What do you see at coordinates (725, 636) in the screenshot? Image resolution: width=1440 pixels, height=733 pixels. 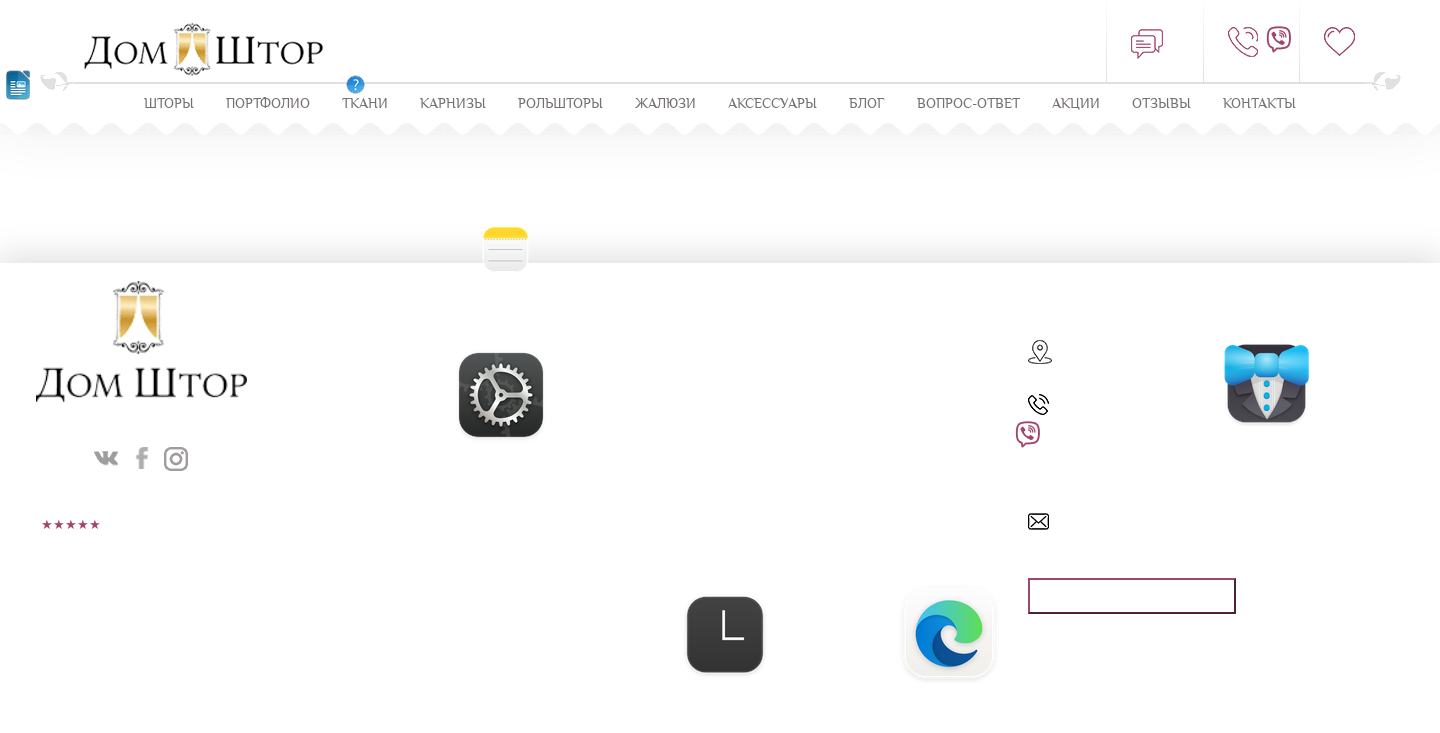 I see `open date and time settings` at bounding box center [725, 636].